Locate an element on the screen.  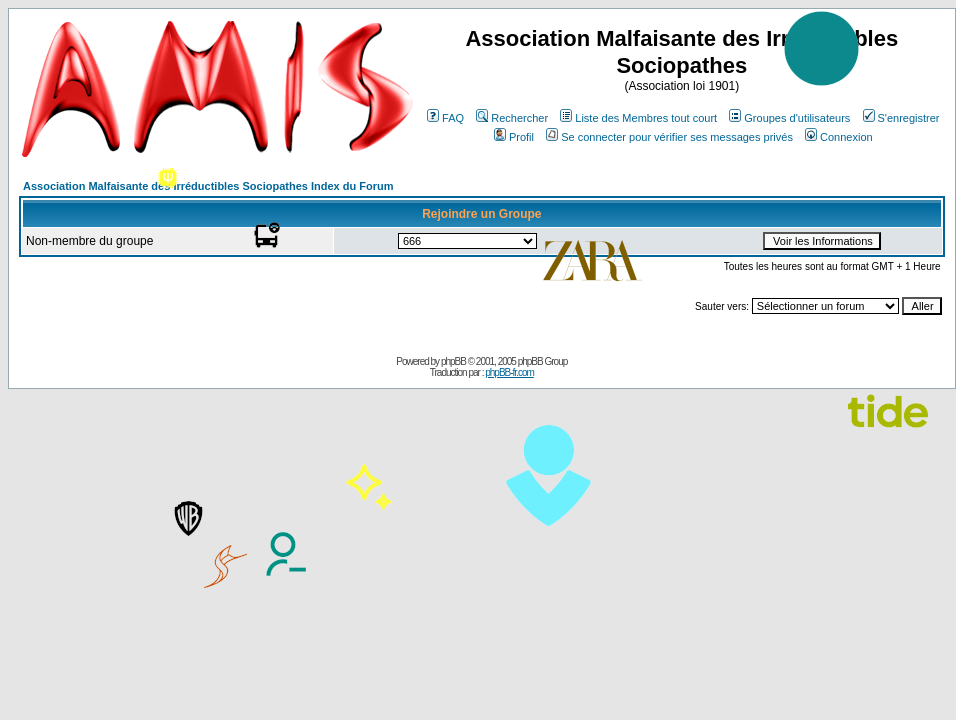
indicates bus has wifi available is located at coordinates (266, 235).